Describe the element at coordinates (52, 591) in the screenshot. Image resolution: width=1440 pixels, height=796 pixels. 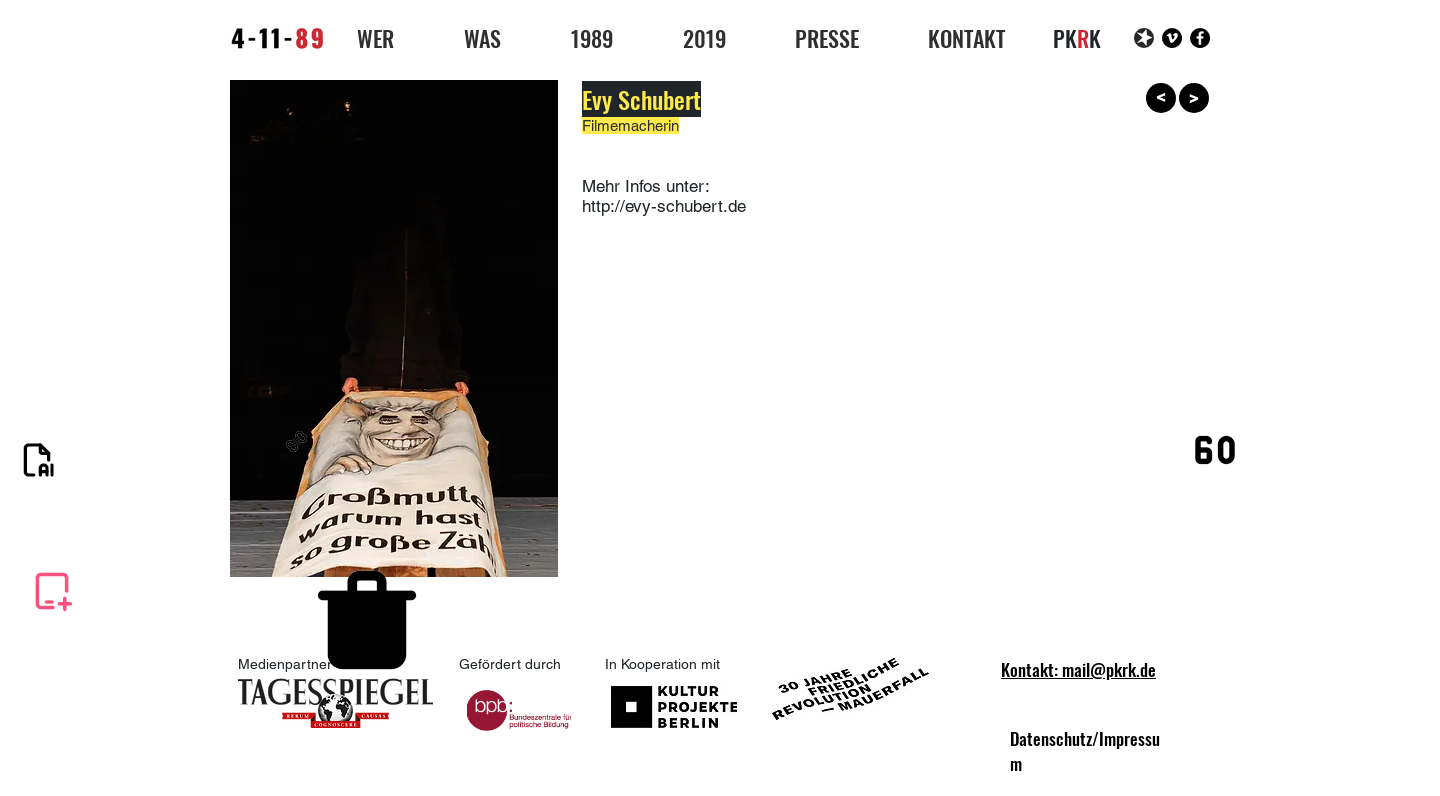
I see `add a new iPad device` at that location.